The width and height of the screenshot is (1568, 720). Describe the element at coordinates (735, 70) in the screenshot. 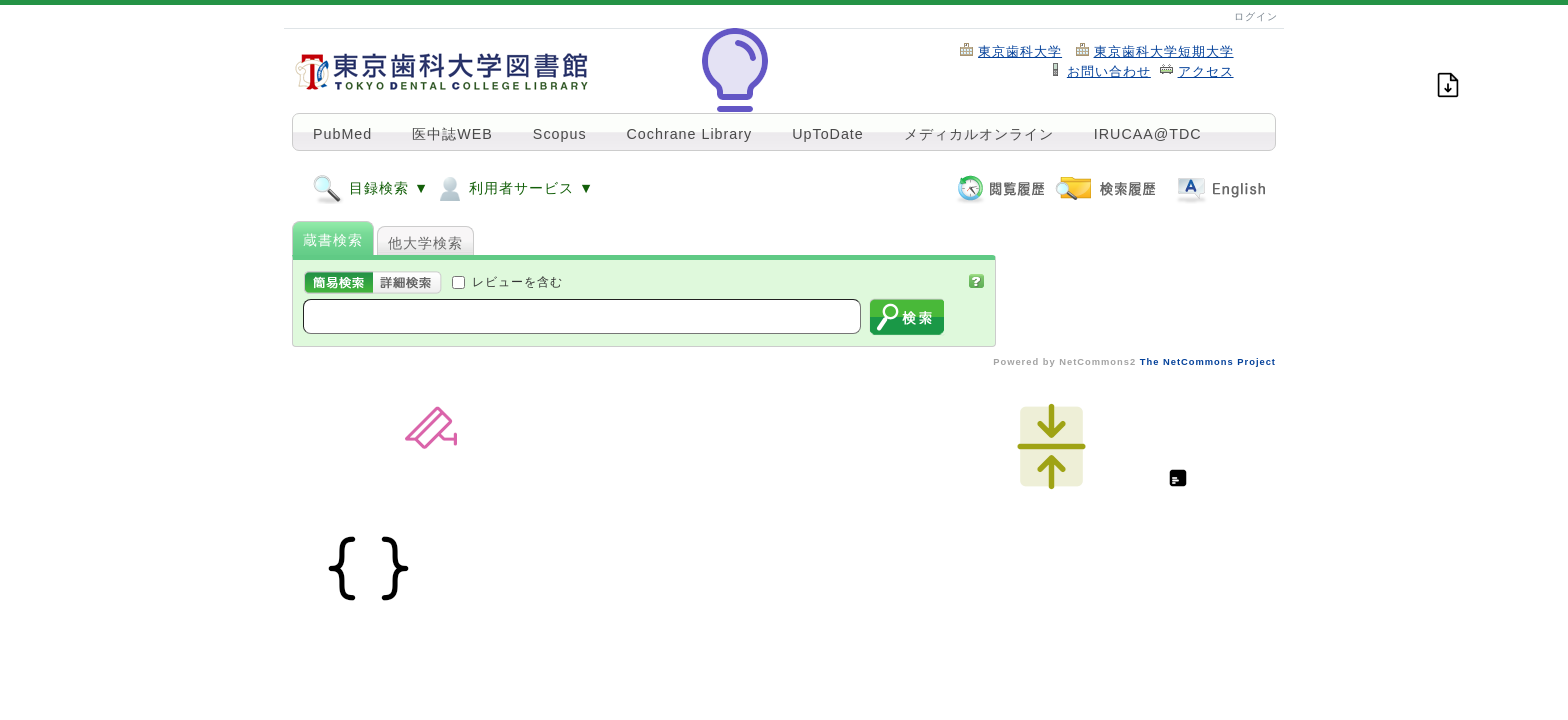

I see `access tips or helpful suggestions` at that location.